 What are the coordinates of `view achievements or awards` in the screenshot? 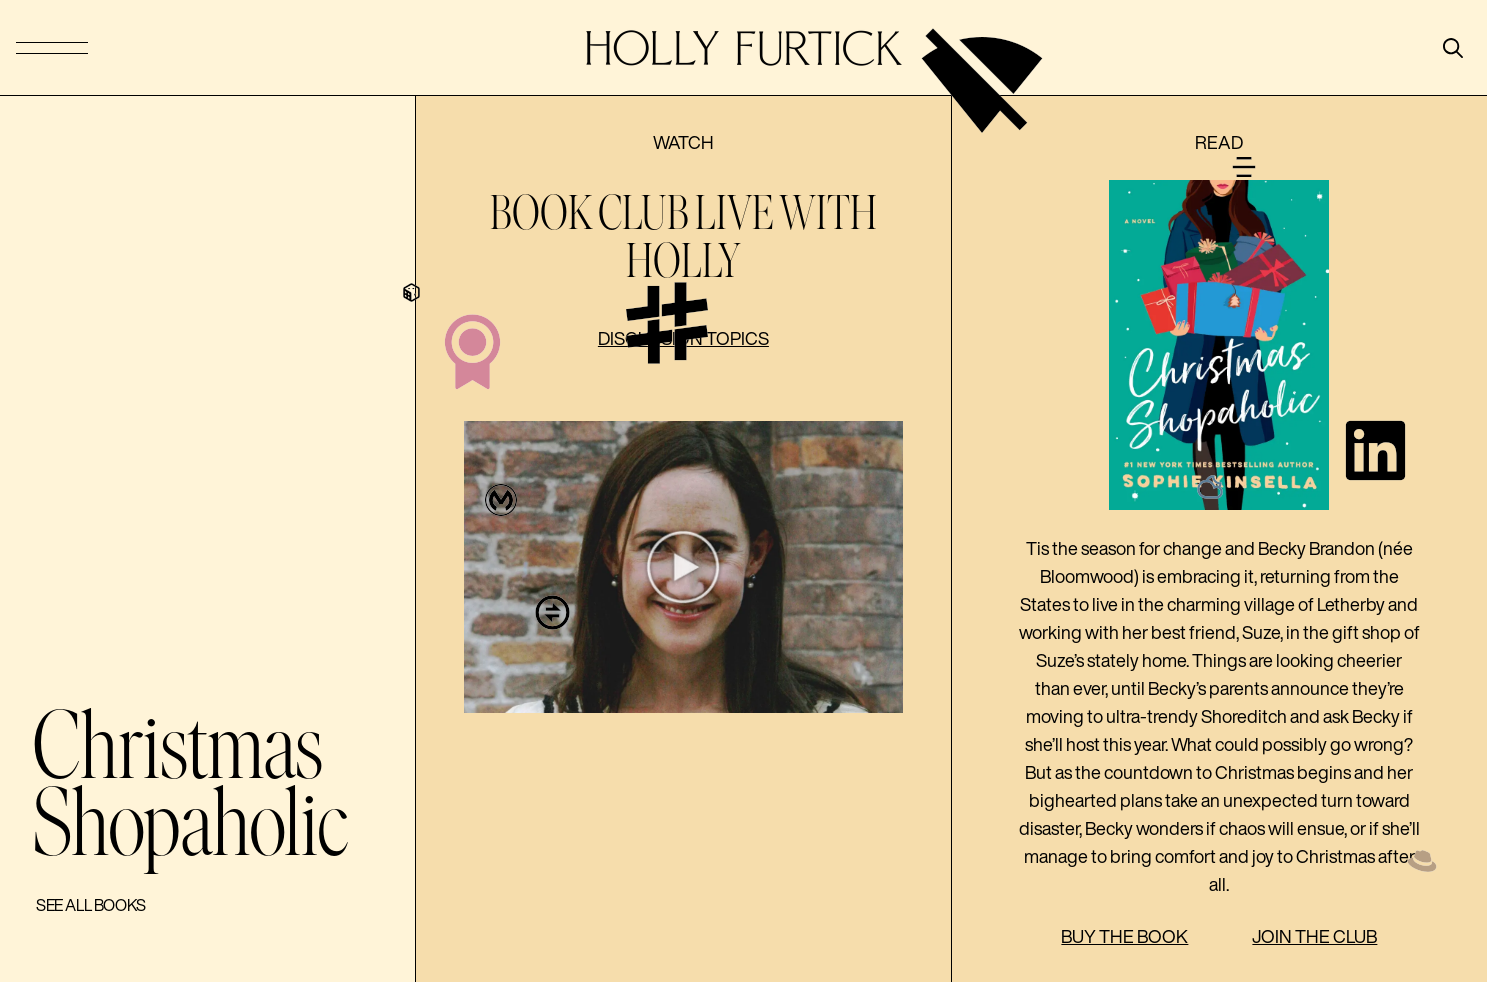 It's located at (472, 352).